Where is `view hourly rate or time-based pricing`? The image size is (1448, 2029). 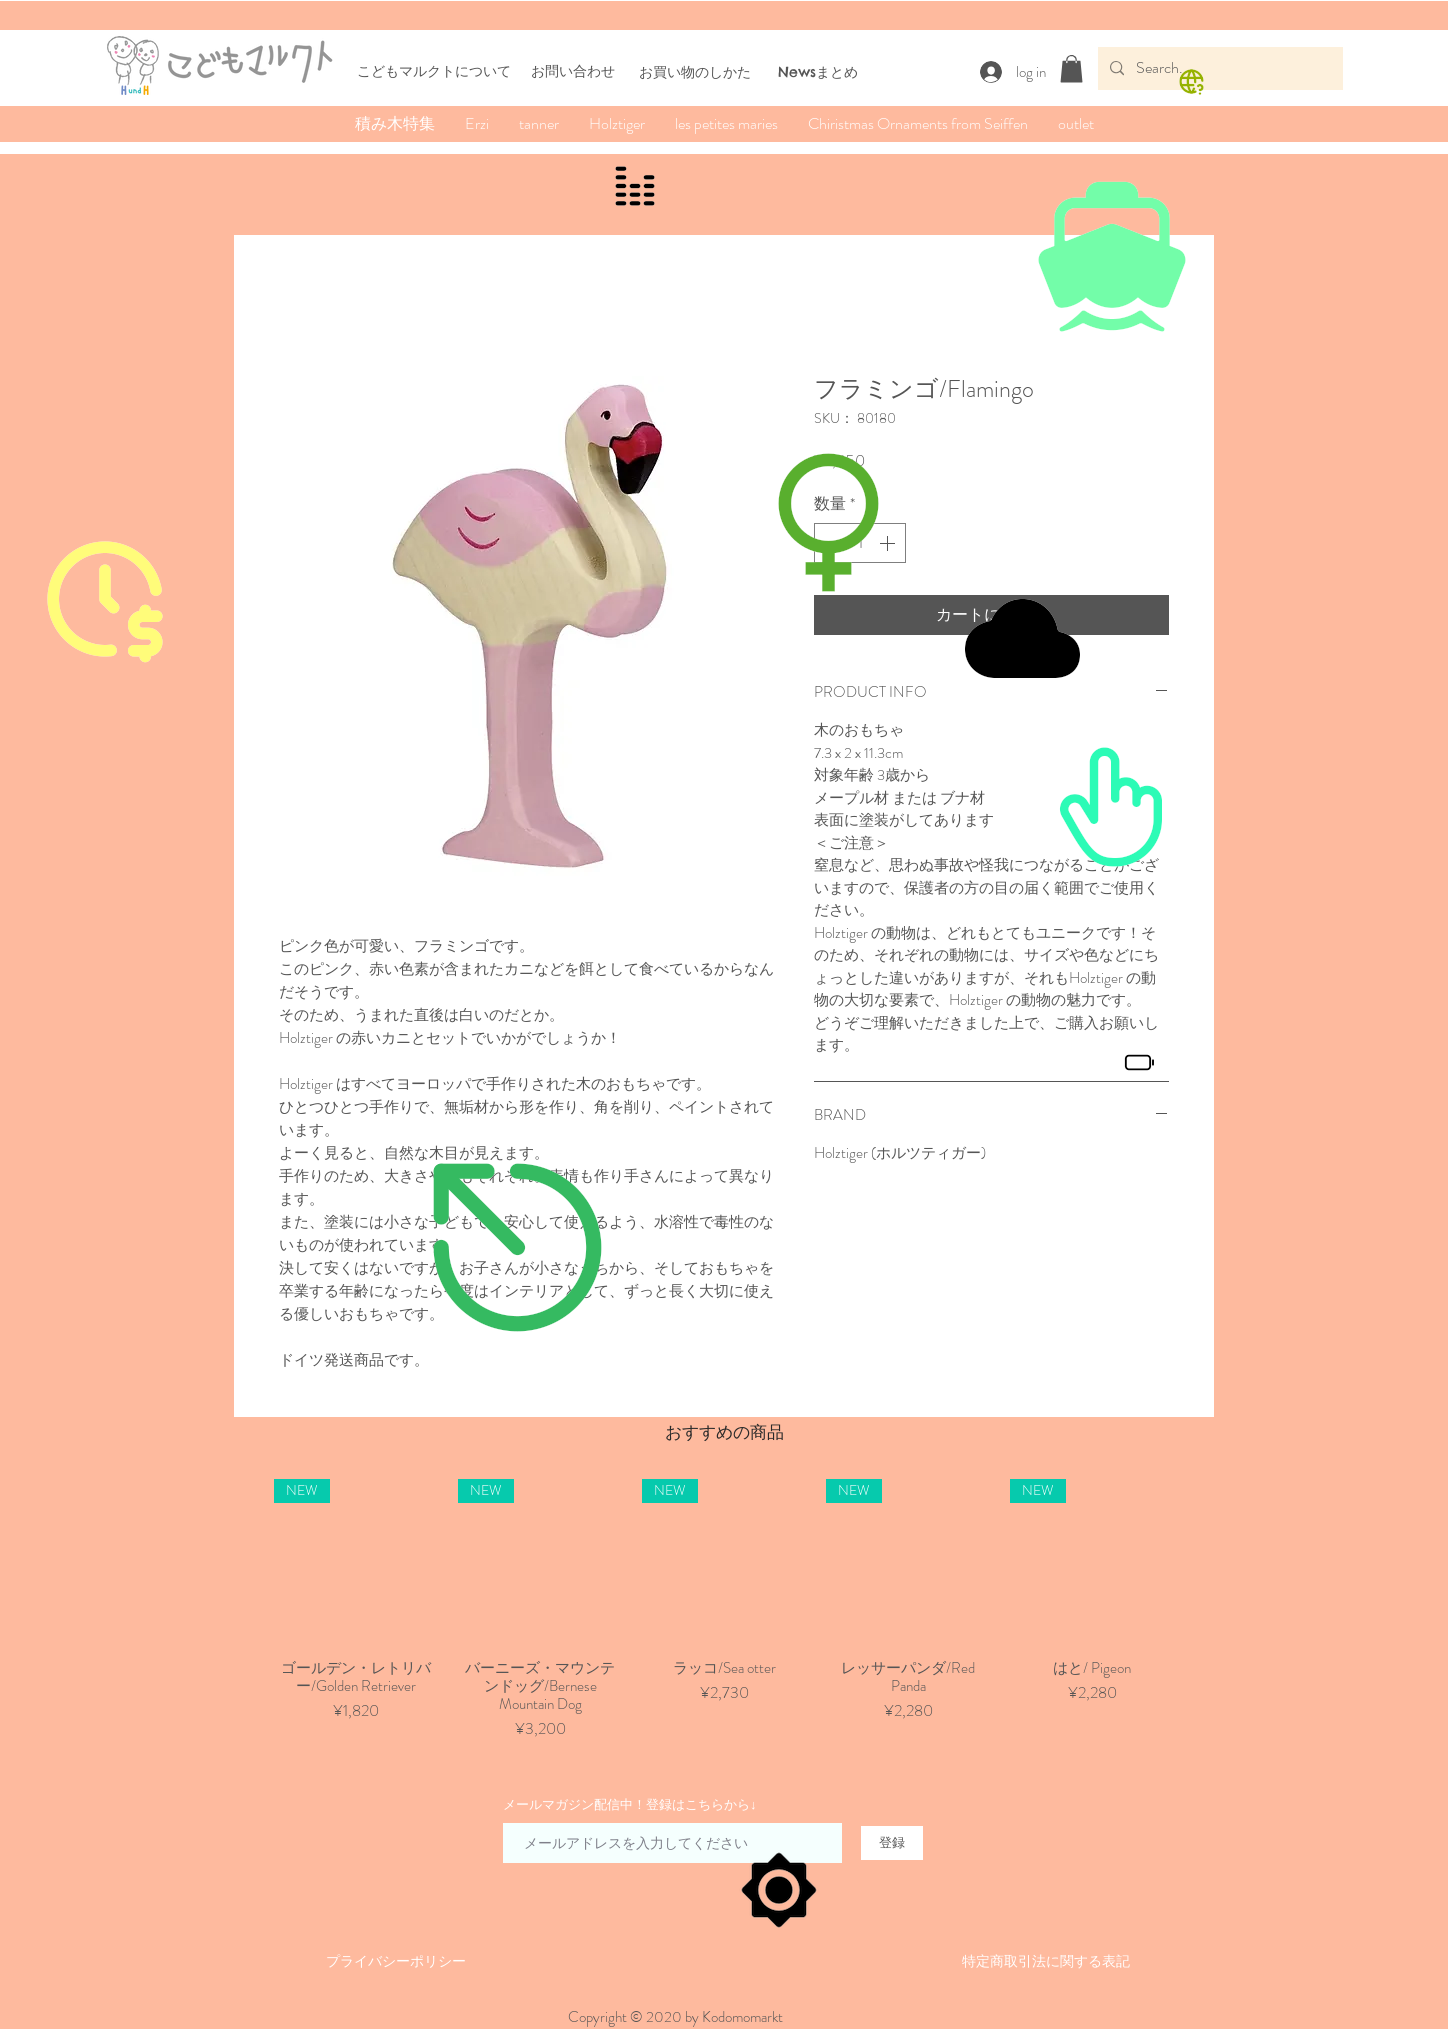
view hourly rate or time-based pricing is located at coordinates (105, 599).